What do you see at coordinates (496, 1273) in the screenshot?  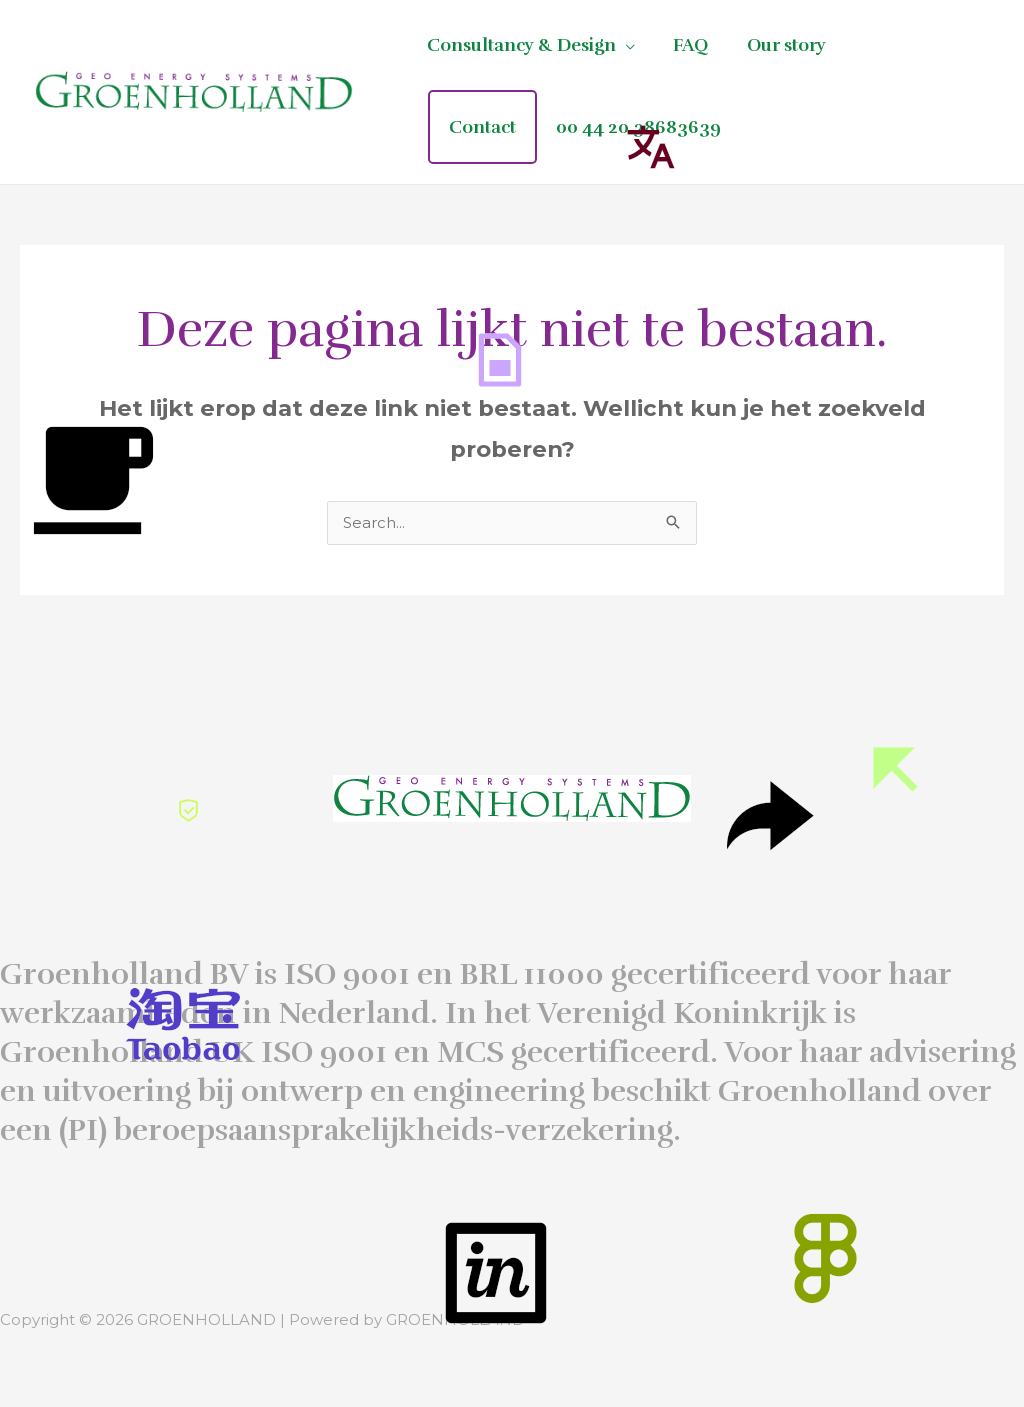 I see `open InVision app` at bounding box center [496, 1273].